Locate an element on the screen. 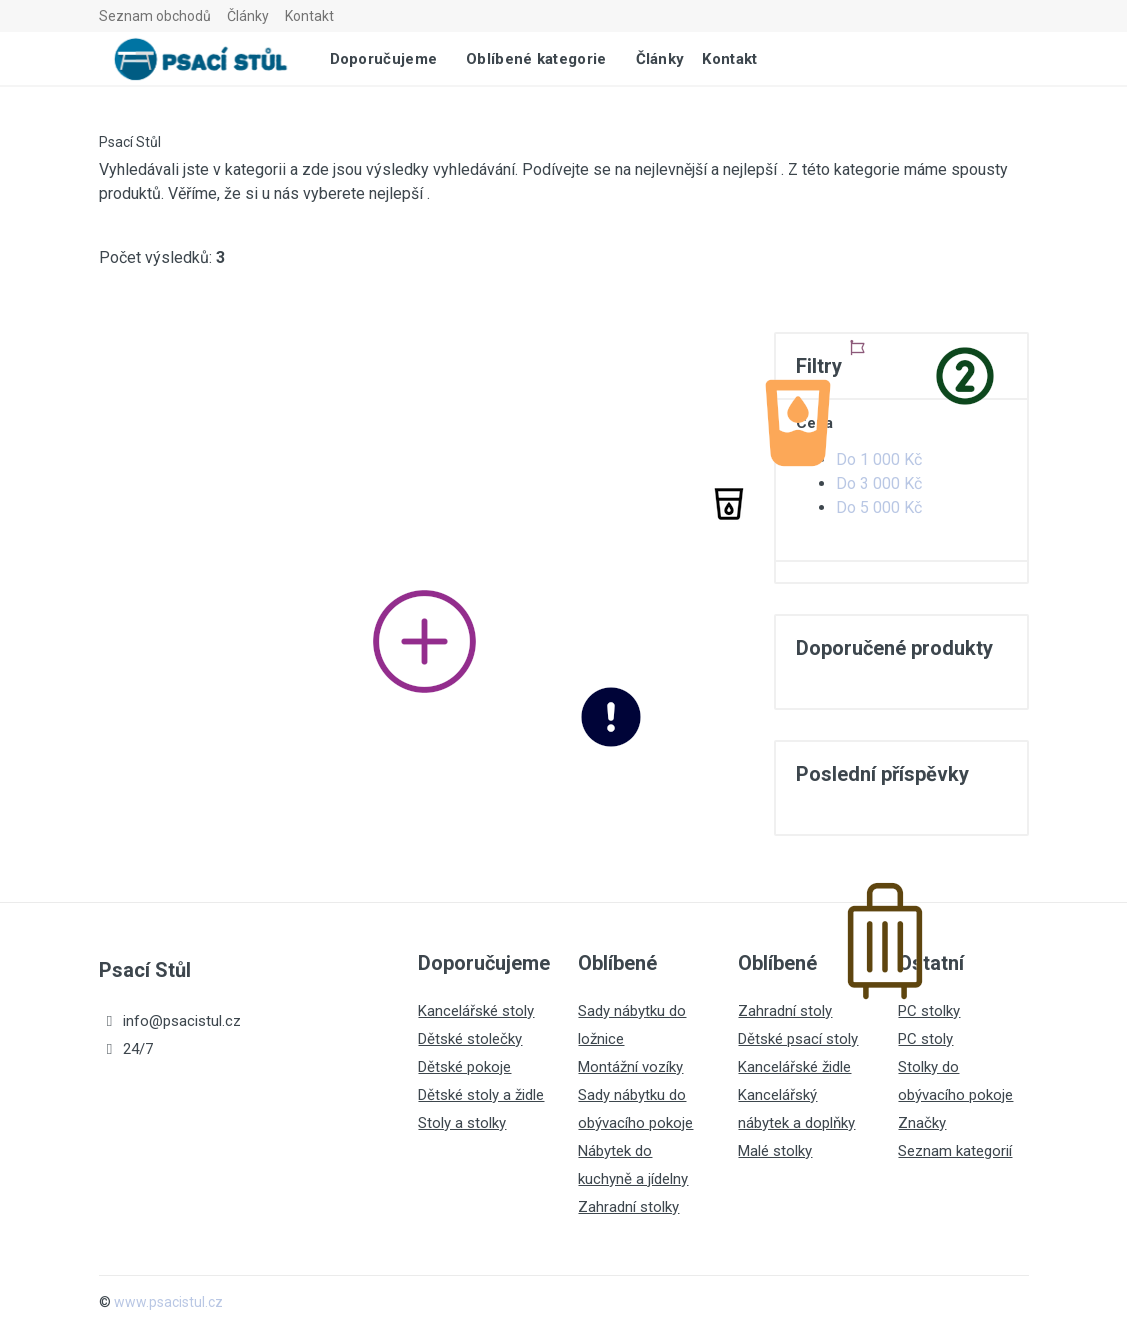  find nearby drink or beverage locations is located at coordinates (729, 504).